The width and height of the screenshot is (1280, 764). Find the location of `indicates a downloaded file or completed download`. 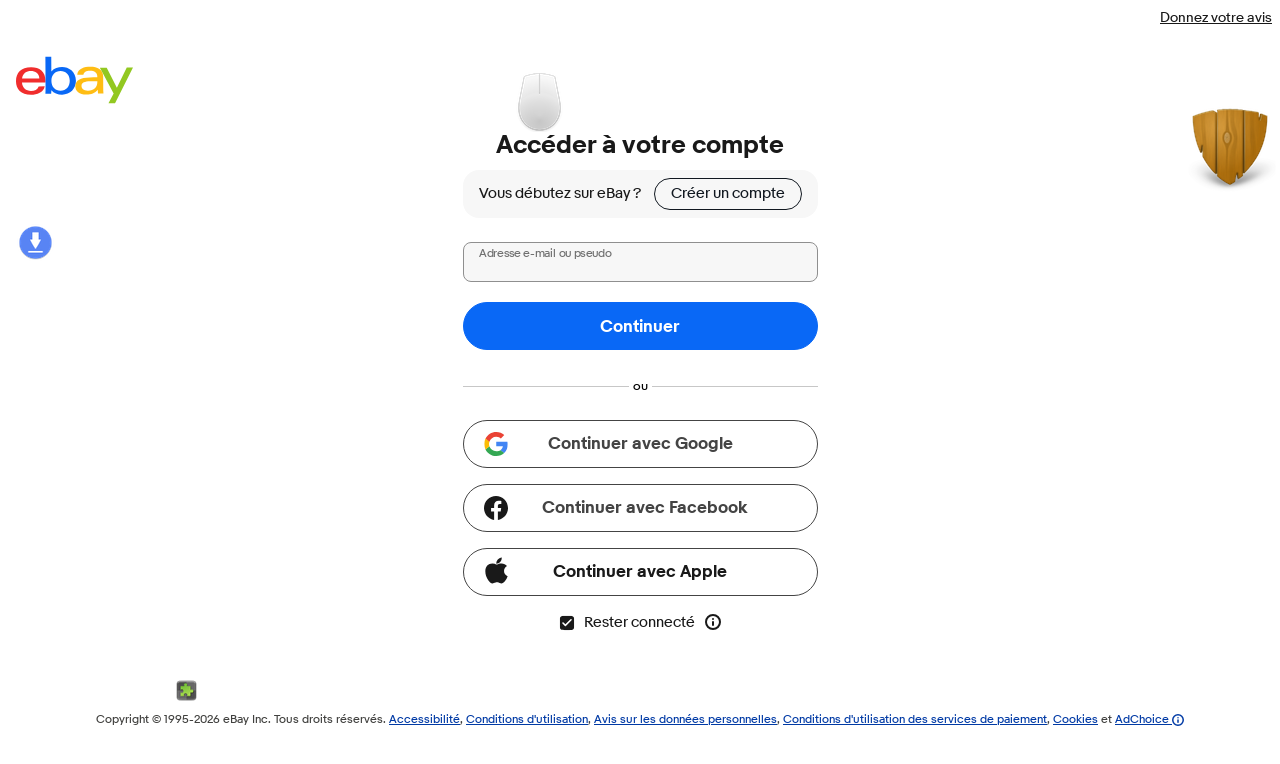

indicates a downloaded file or completed download is located at coordinates (35, 242).